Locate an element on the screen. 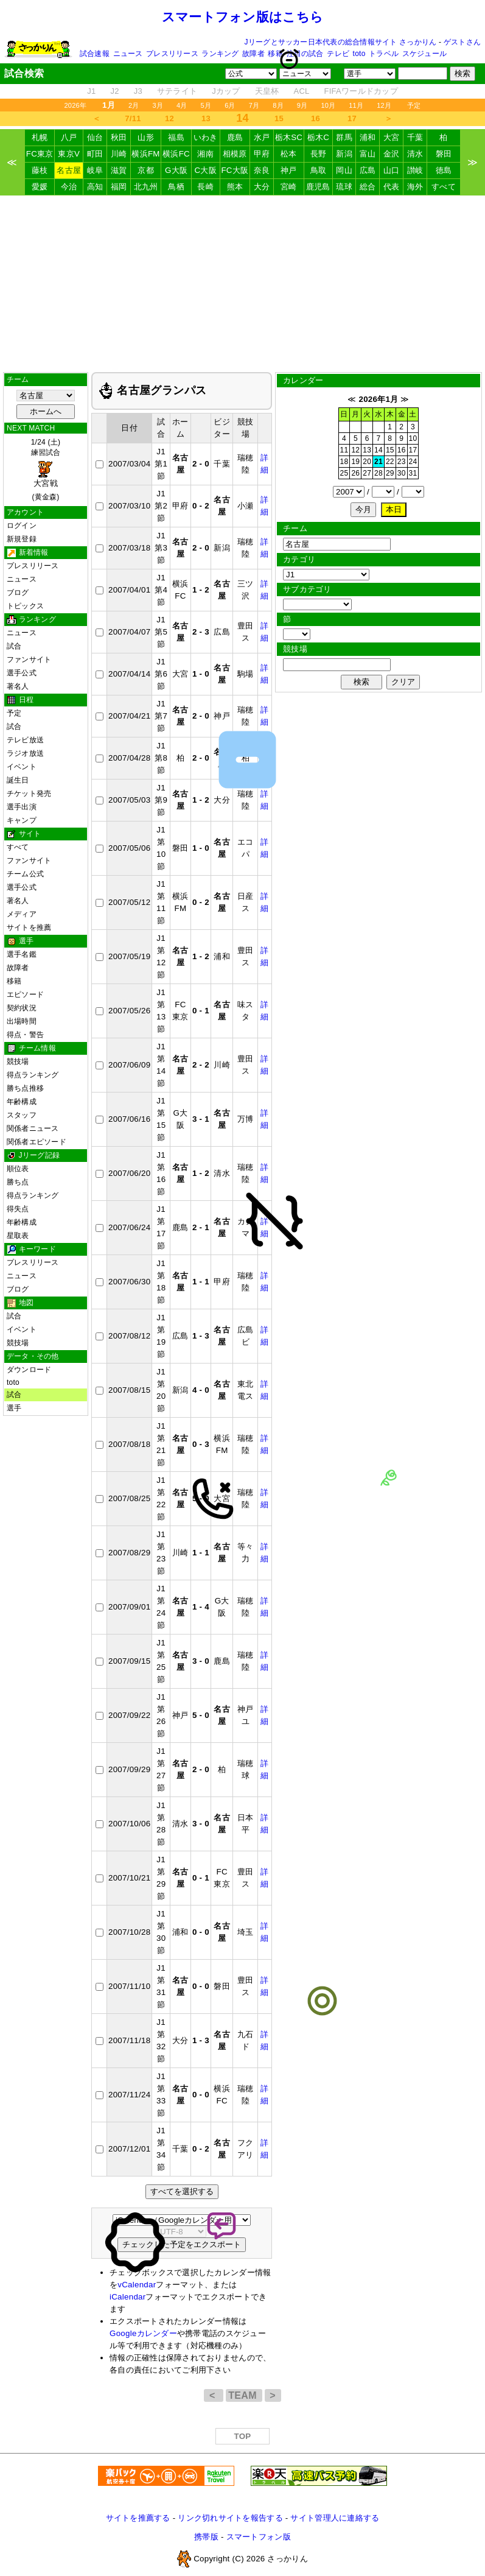  indicates an achievement or badge earned is located at coordinates (135, 2242).